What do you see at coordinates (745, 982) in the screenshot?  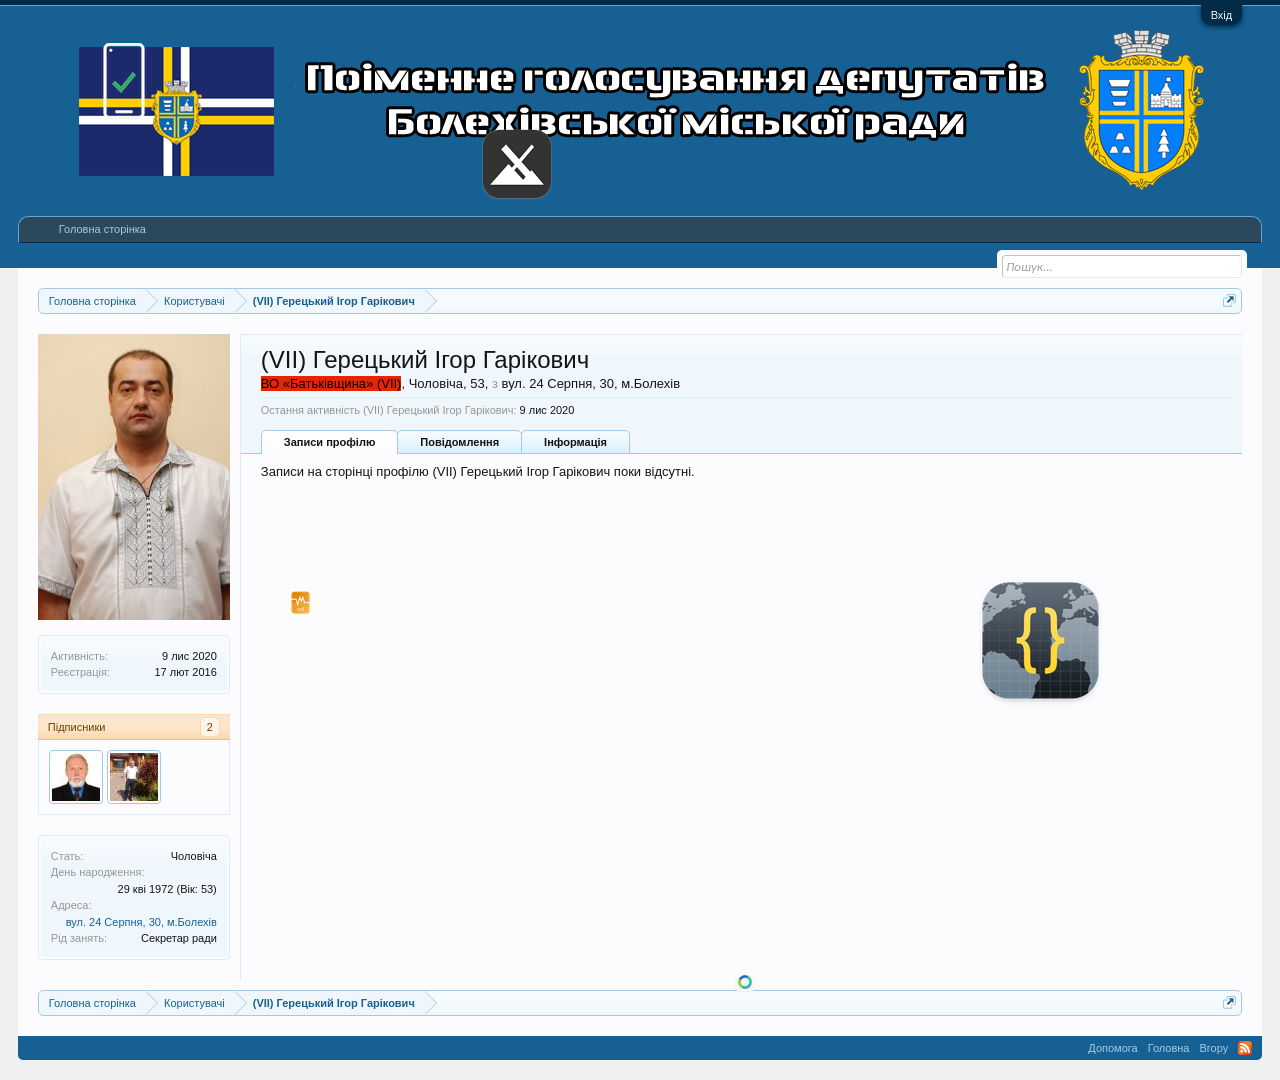 I see `open synergy app for keyboard and mouse sharing` at bounding box center [745, 982].